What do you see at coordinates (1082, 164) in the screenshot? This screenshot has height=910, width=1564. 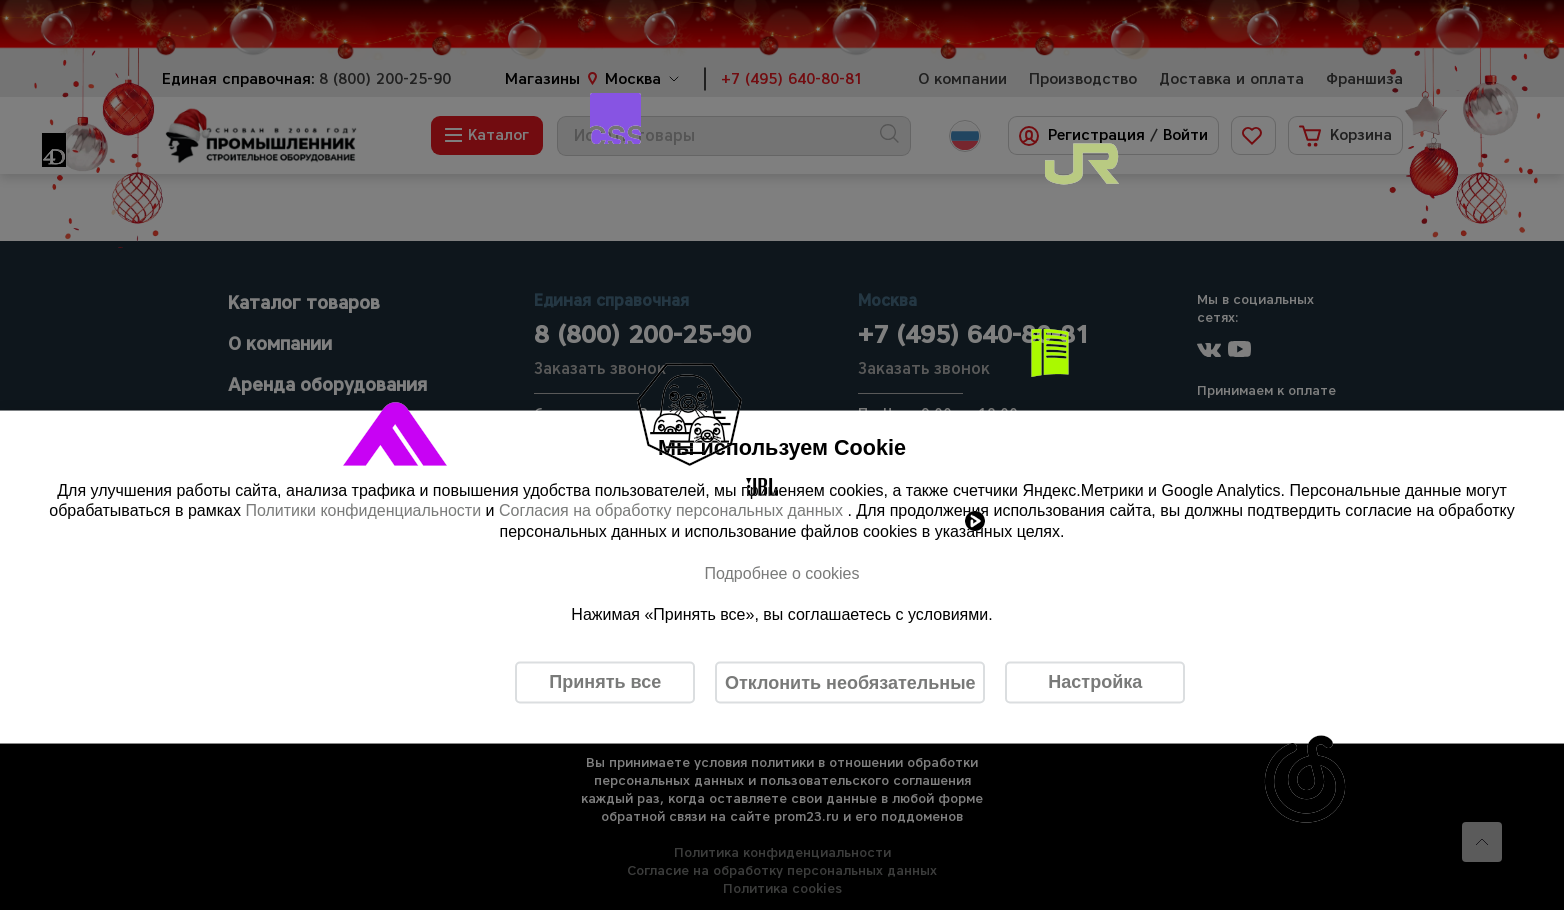 I see `JR Group company logo` at bounding box center [1082, 164].